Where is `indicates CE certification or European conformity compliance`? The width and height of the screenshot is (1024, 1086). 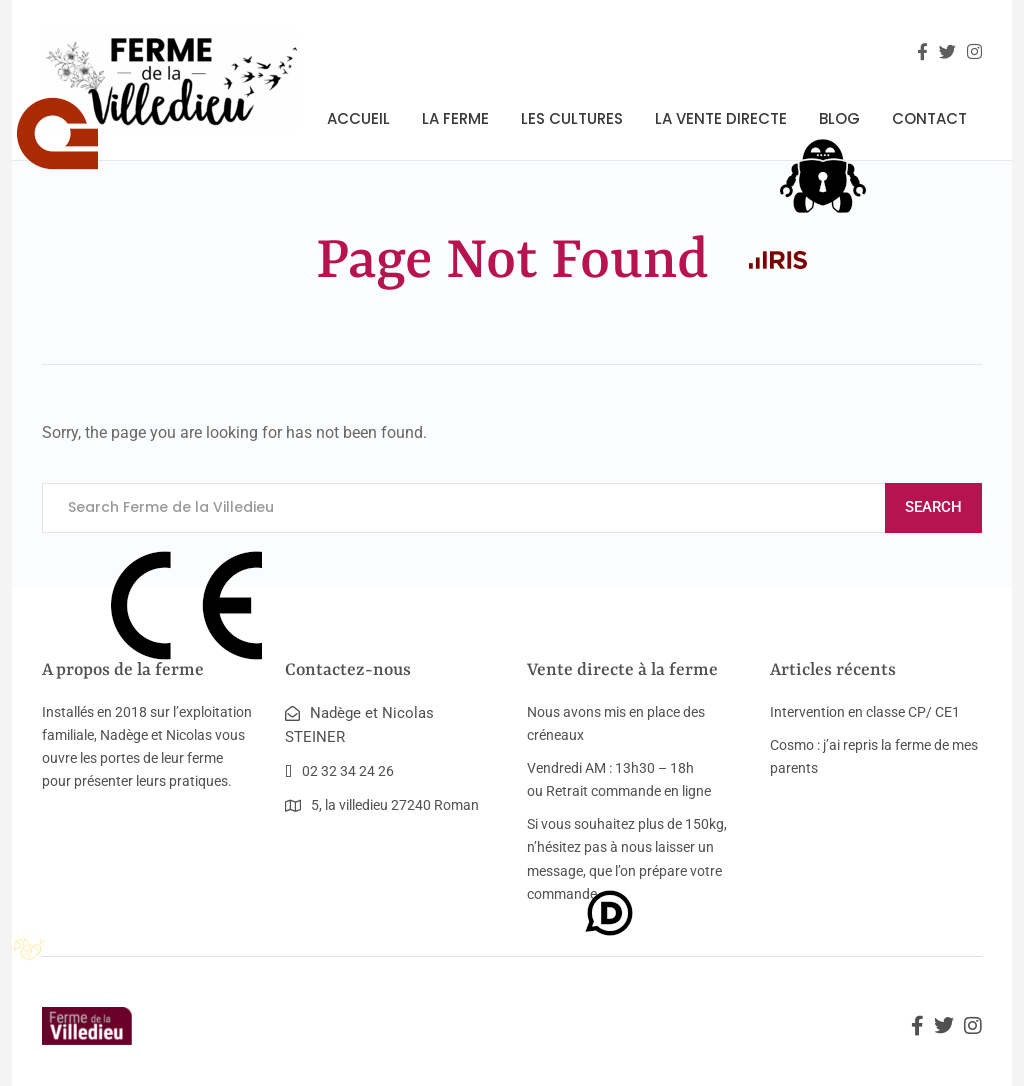
indicates CE certification or European conformity compliance is located at coordinates (186, 605).